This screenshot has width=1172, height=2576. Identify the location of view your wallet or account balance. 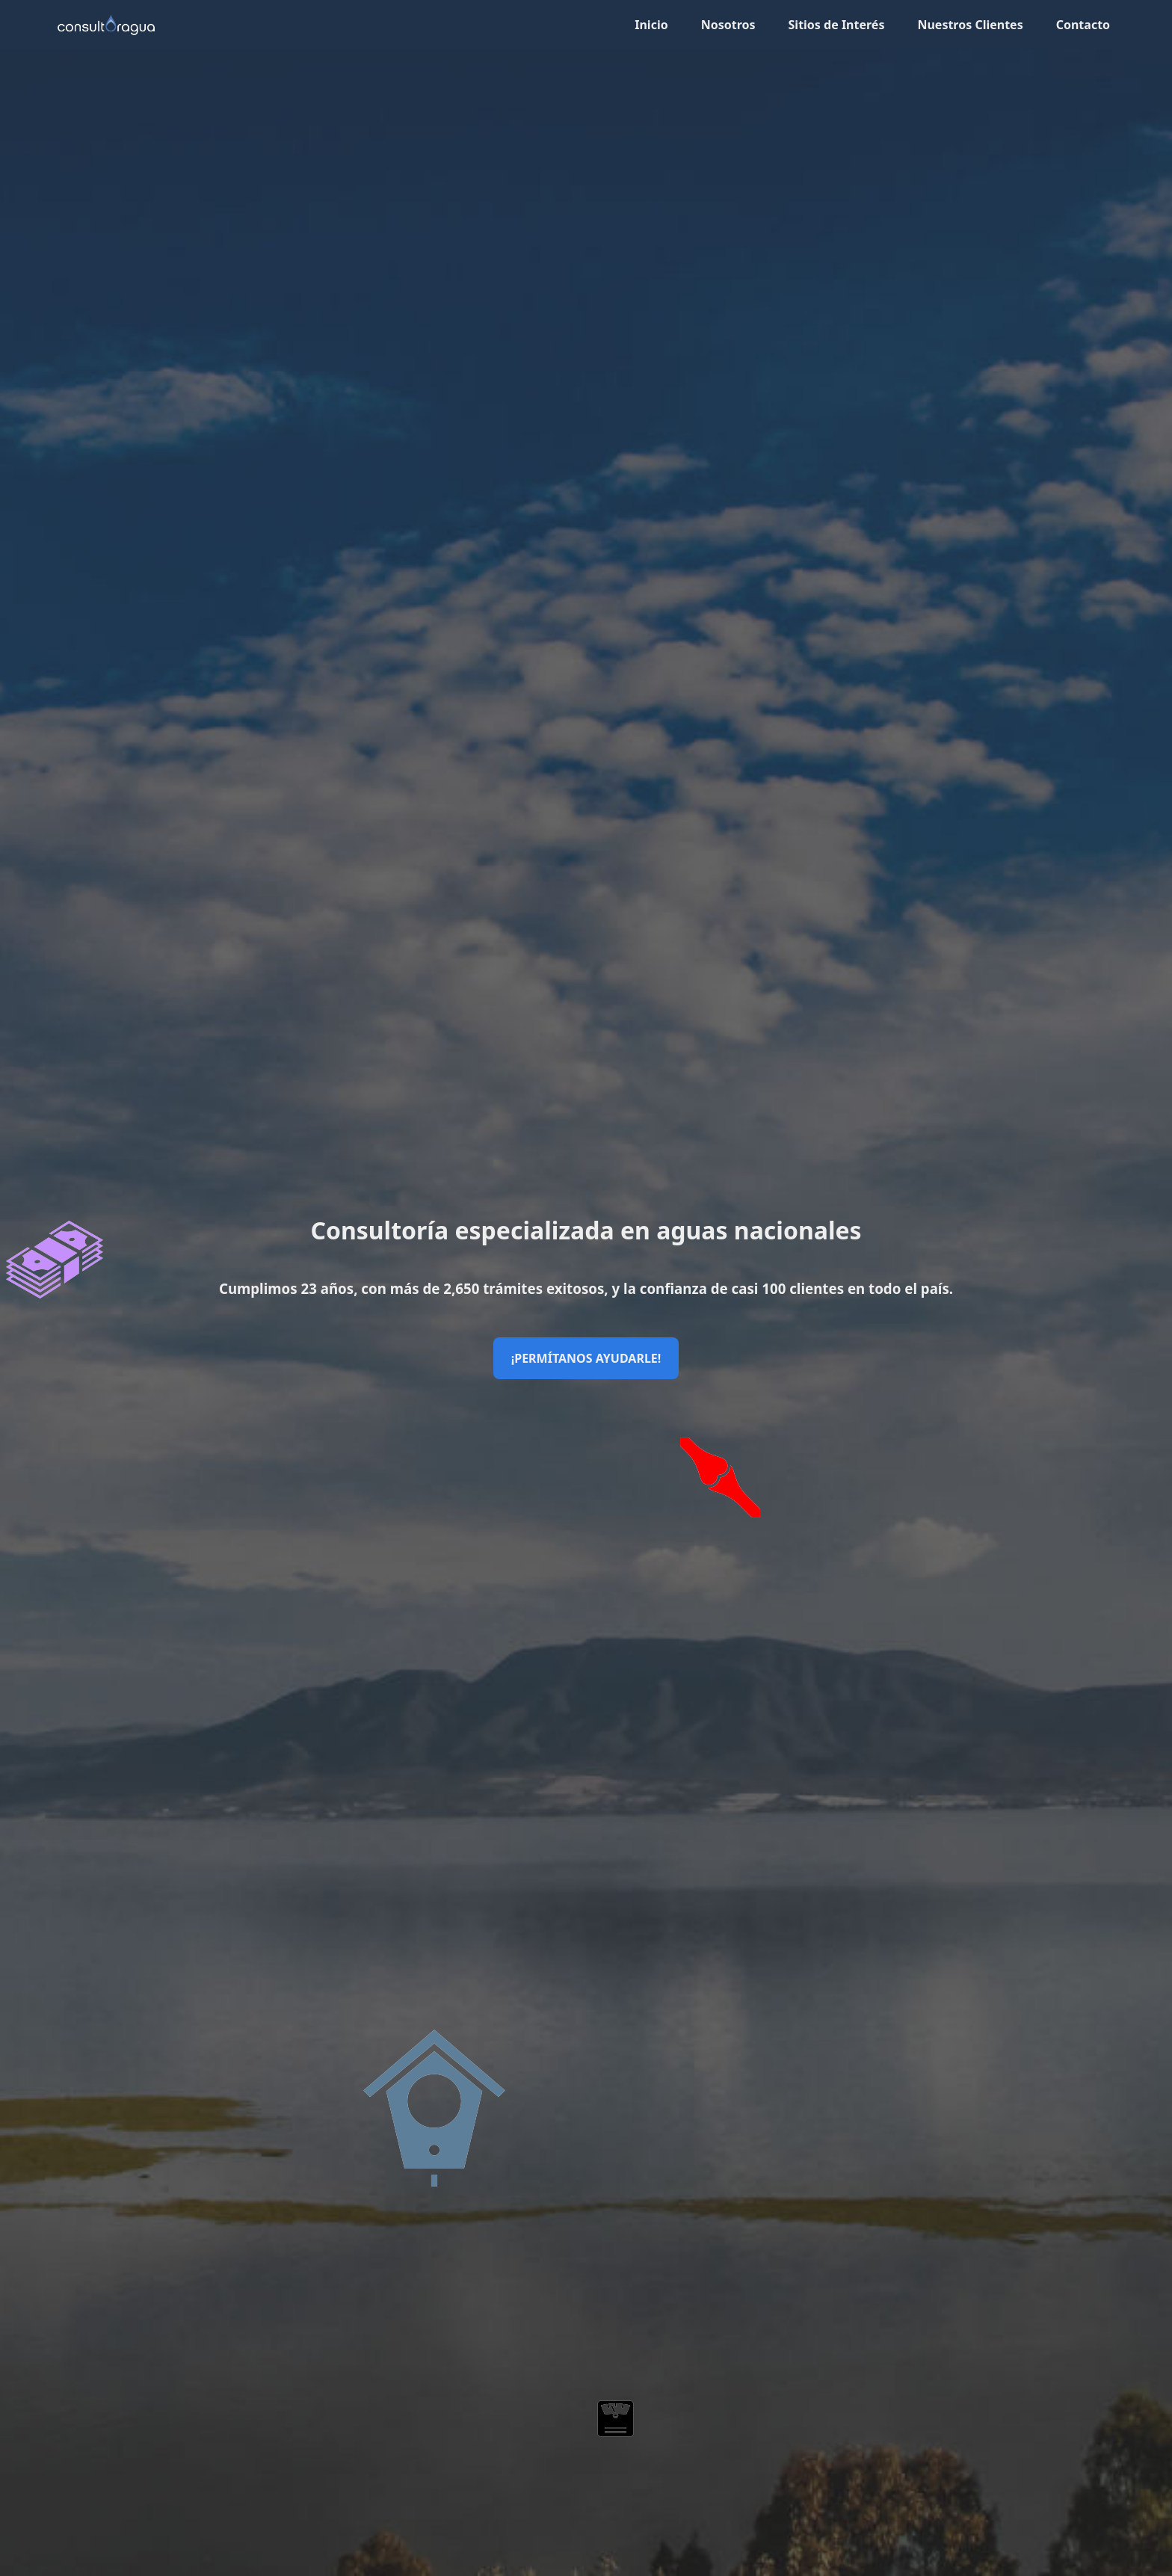
(55, 1260).